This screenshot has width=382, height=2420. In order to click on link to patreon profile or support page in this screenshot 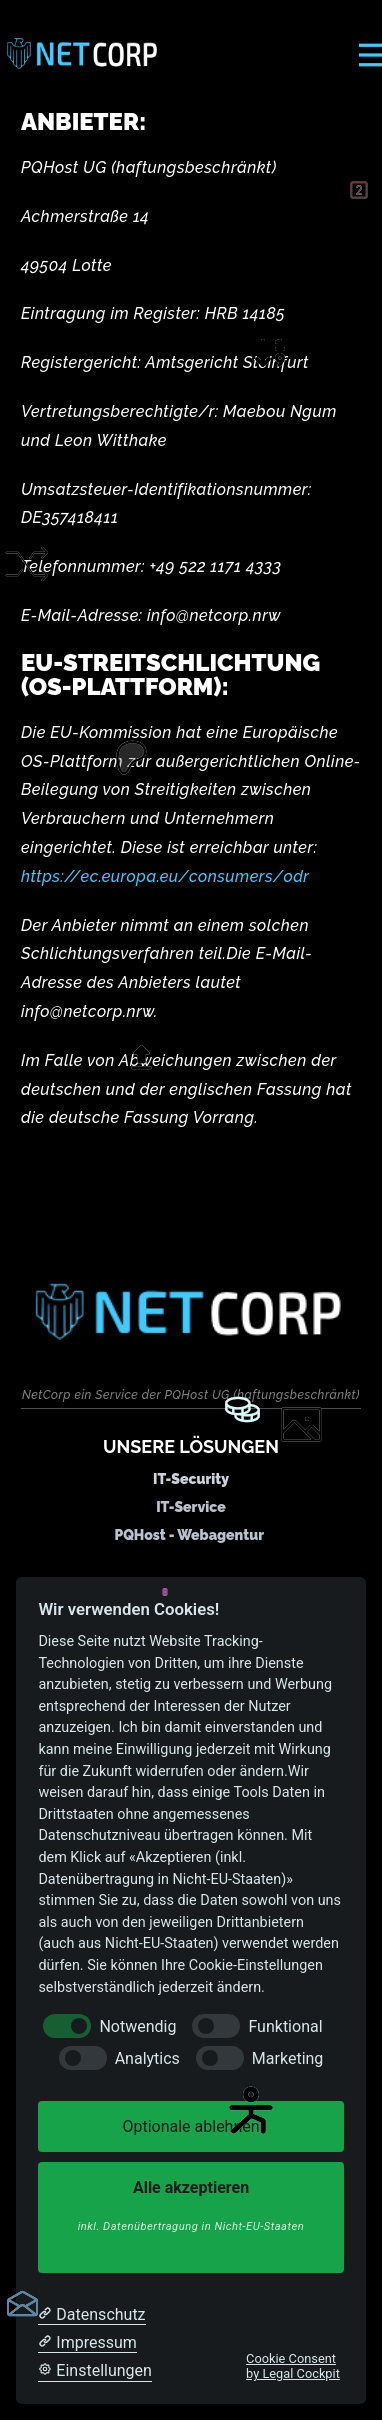, I will do `click(130, 757)`.